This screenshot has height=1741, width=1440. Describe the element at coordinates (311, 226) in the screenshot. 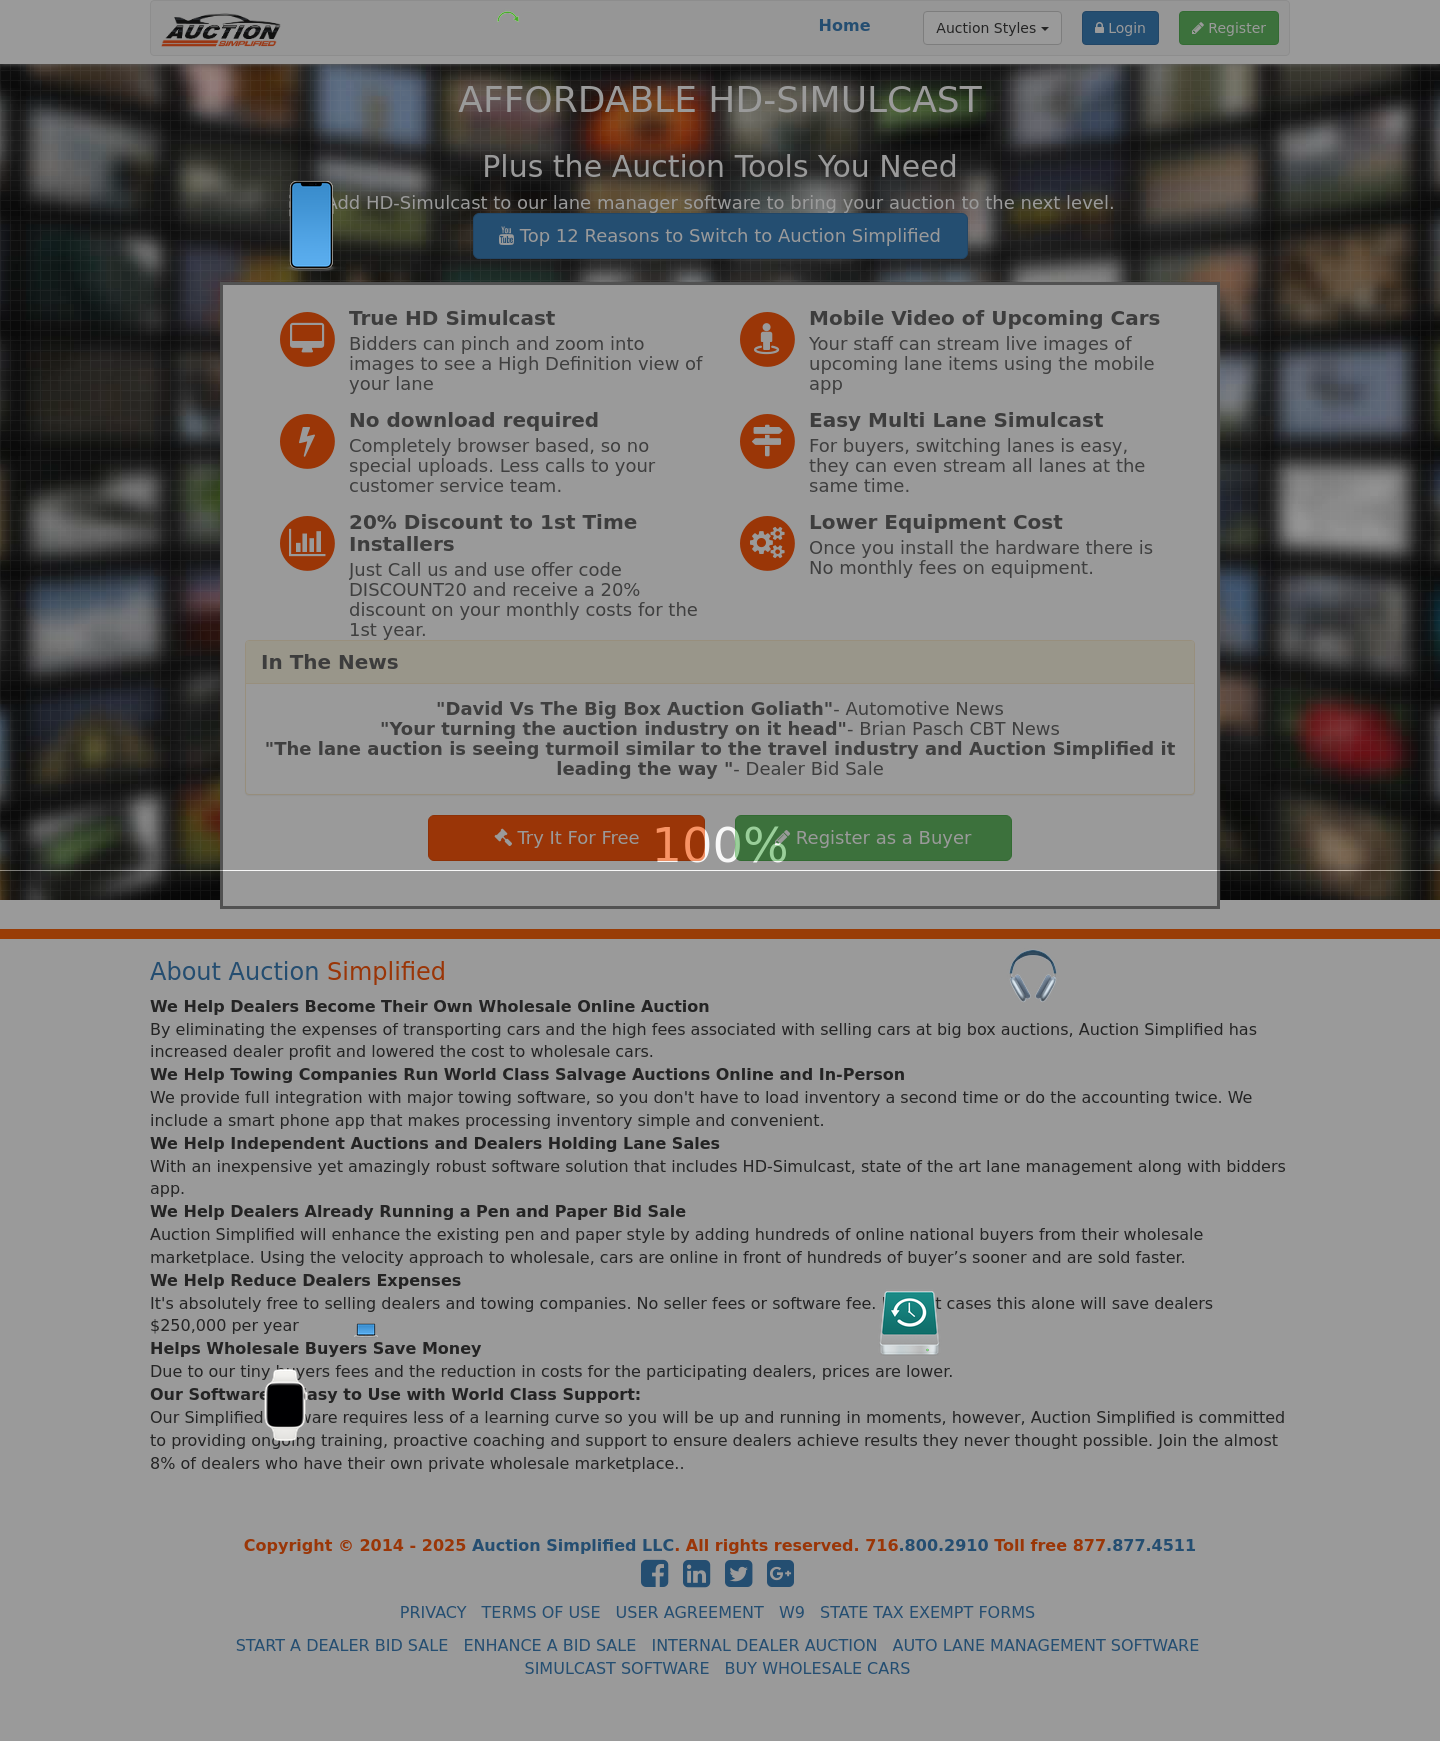

I see `iPhone 12 device icon` at that location.